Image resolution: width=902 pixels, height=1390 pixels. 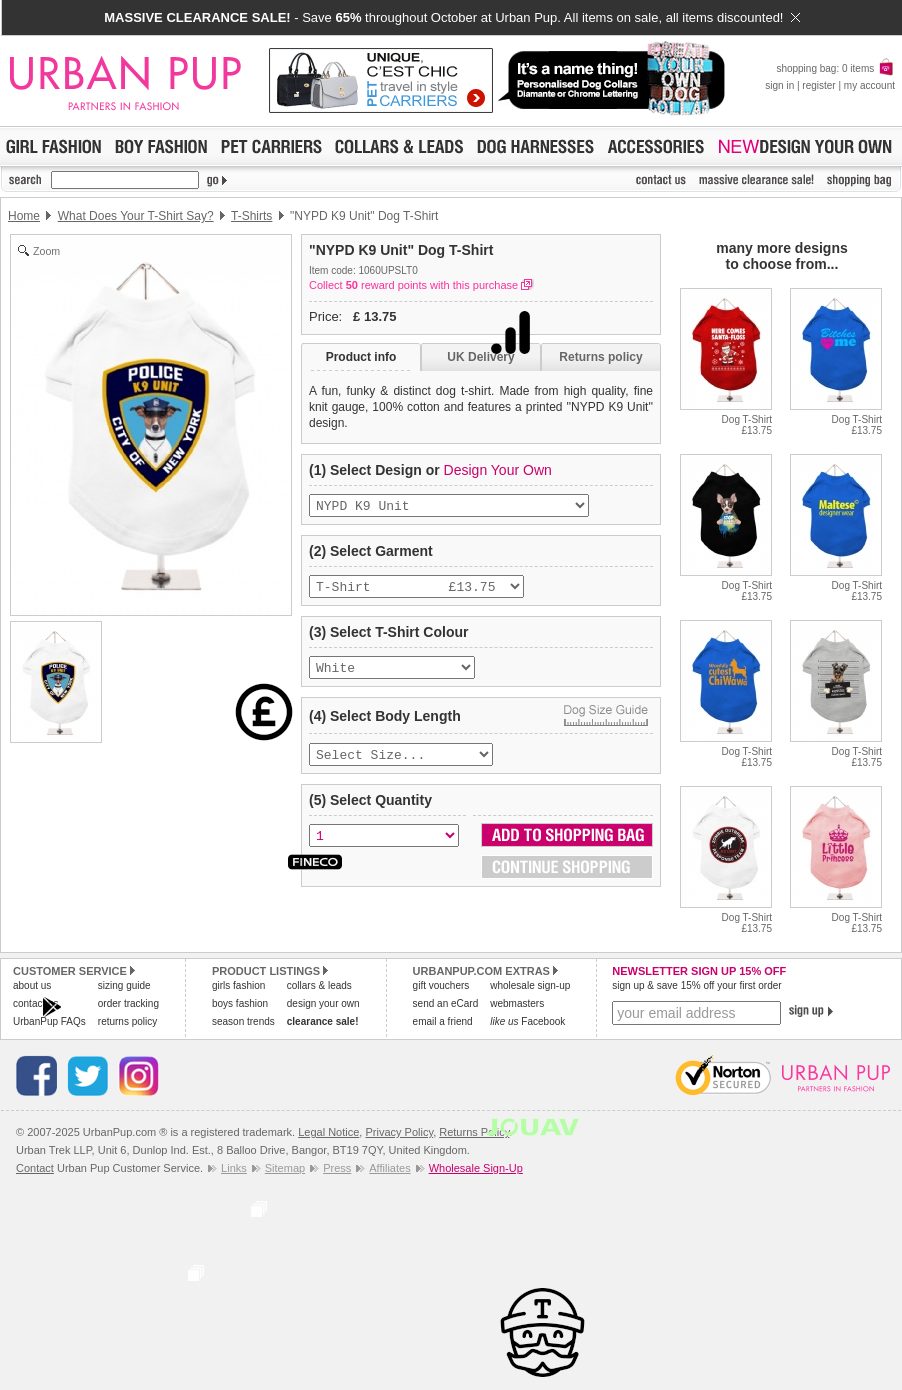 What do you see at coordinates (315, 862) in the screenshot?
I see `open the Fineco banking app` at bounding box center [315, 862].